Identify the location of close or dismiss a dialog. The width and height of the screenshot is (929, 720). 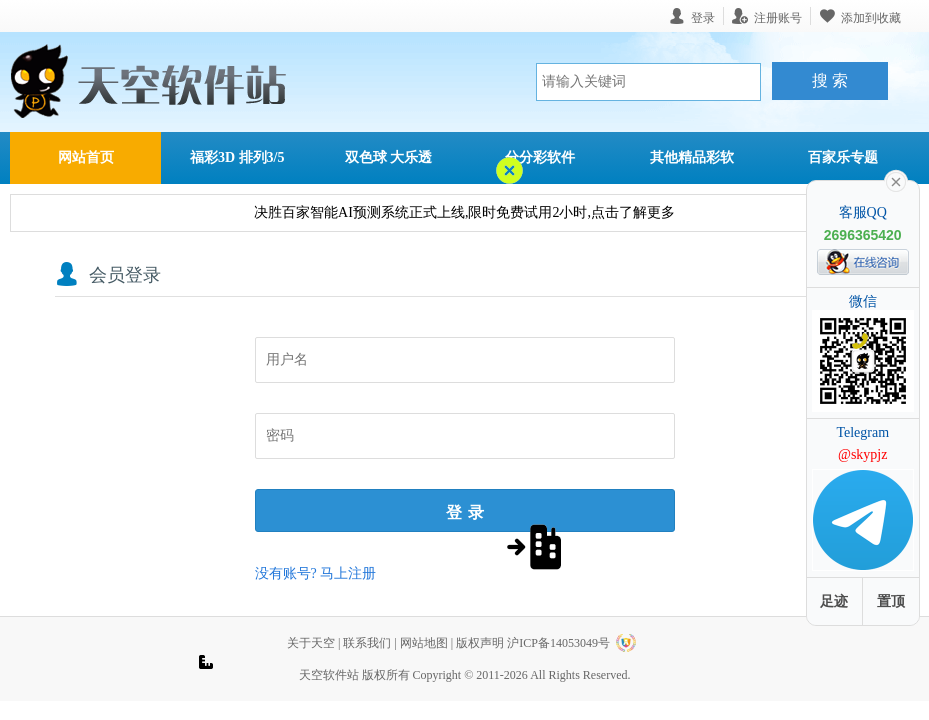
(509, 170).